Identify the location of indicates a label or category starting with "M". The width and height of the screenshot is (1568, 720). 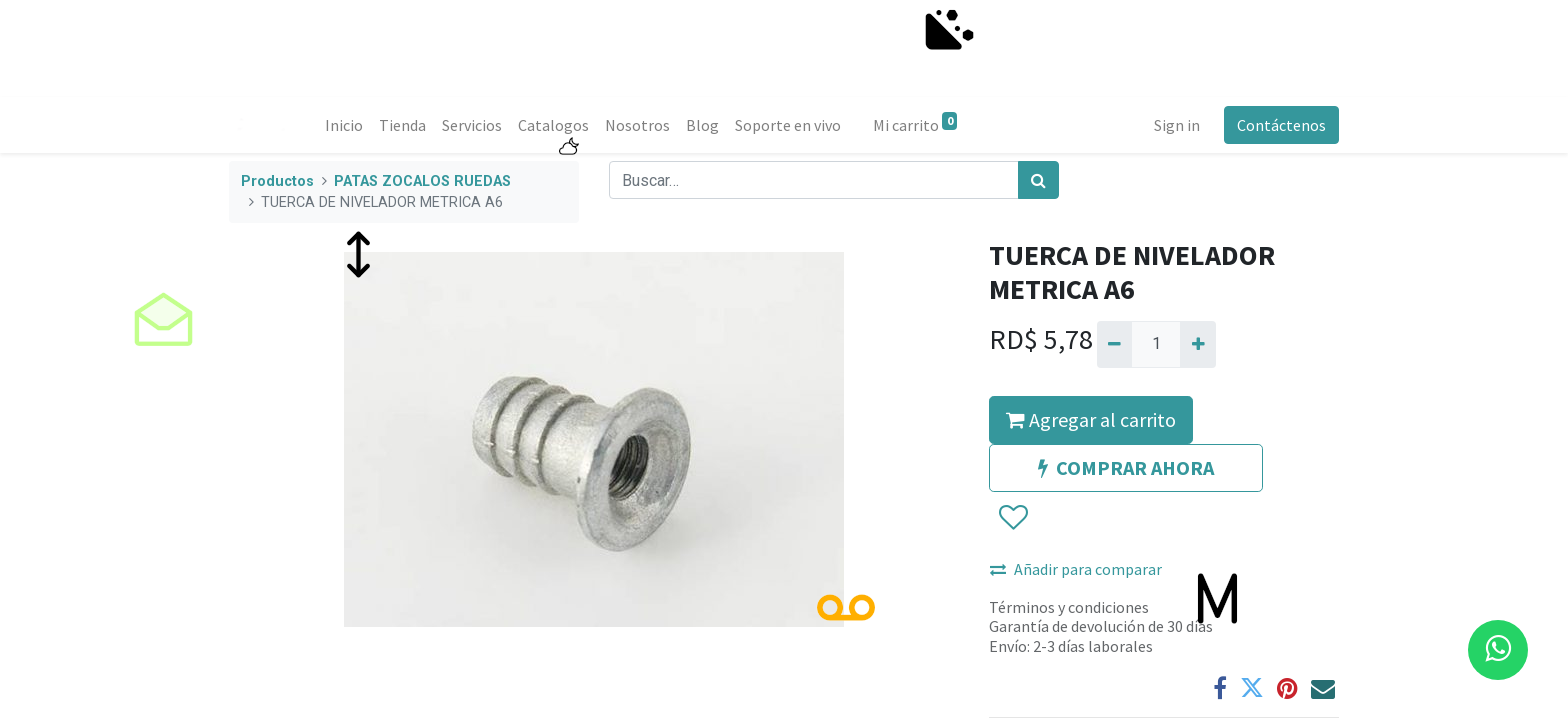
(1217, 598).